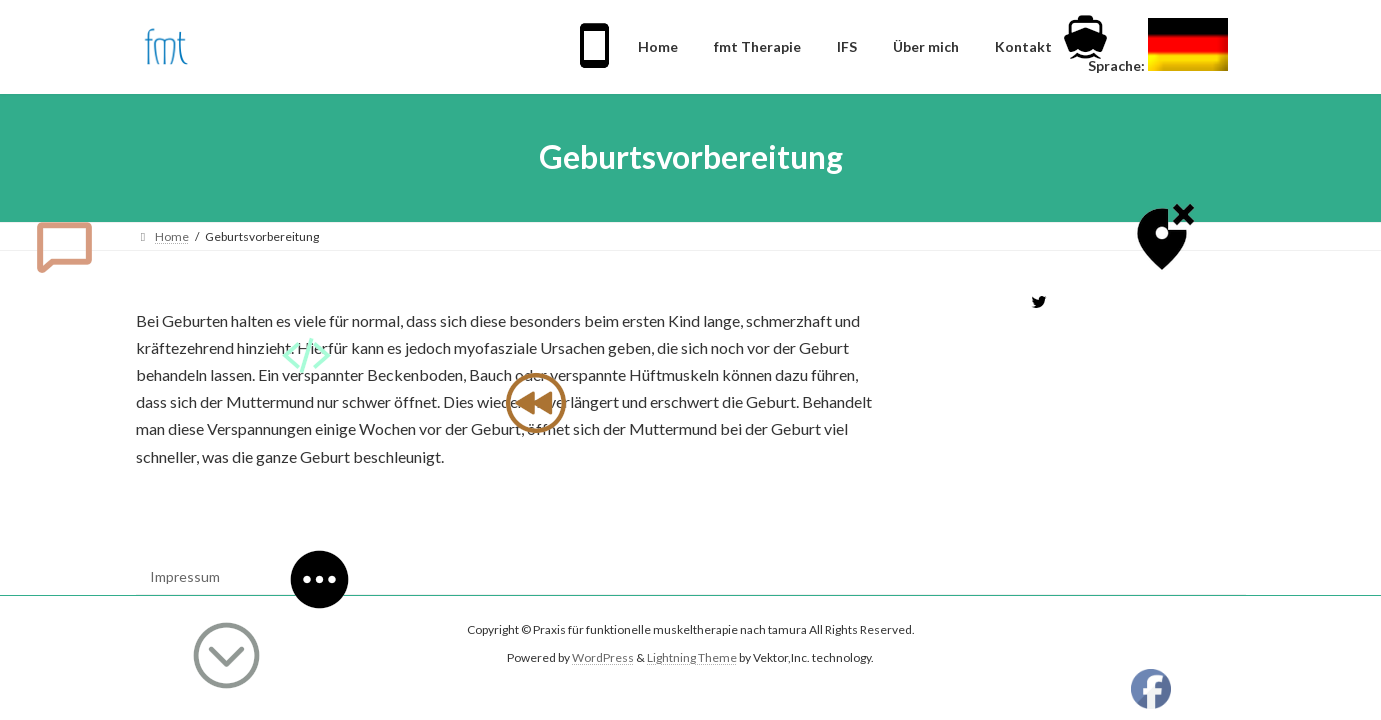 The image size is (1381, 720). What do you see at coordinates (1085, 37) in the screenshot?
I see `access boat or ferry services` at bounding box center [1085, 37].